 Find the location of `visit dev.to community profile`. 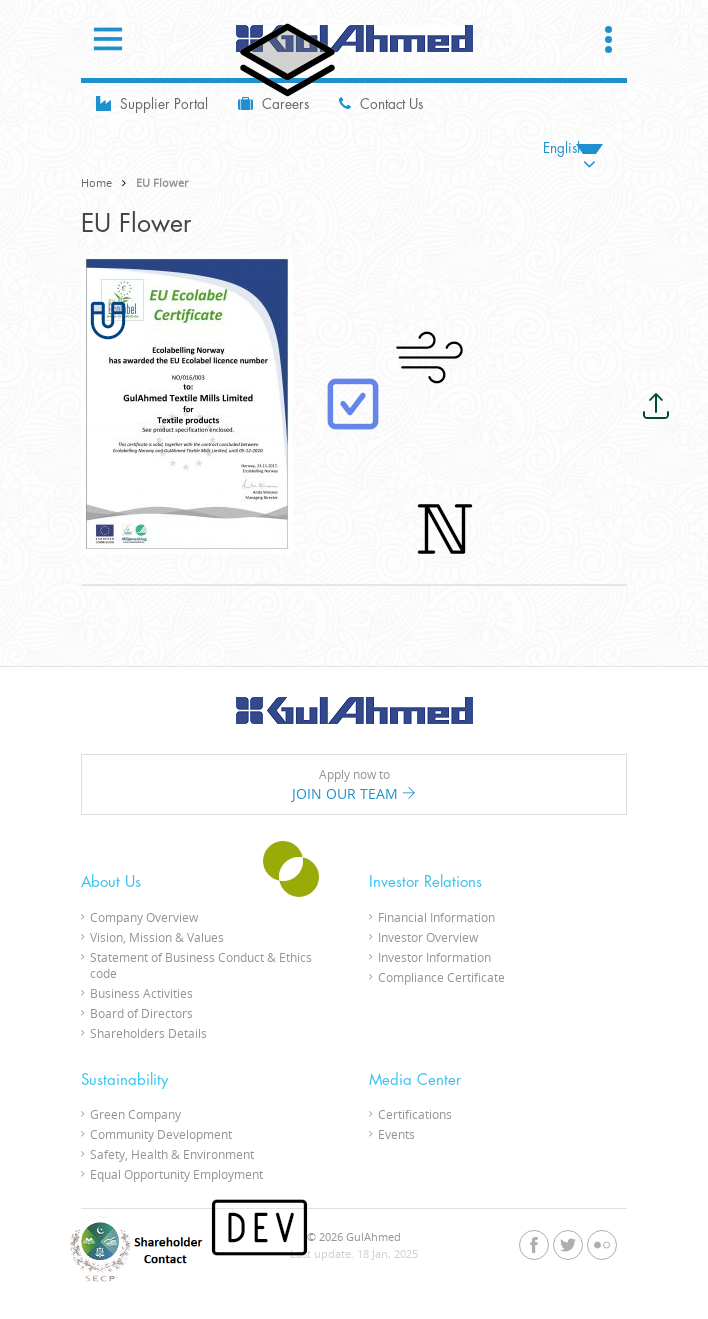

visit dev.to community profile is located at coordinates (259, 1227).